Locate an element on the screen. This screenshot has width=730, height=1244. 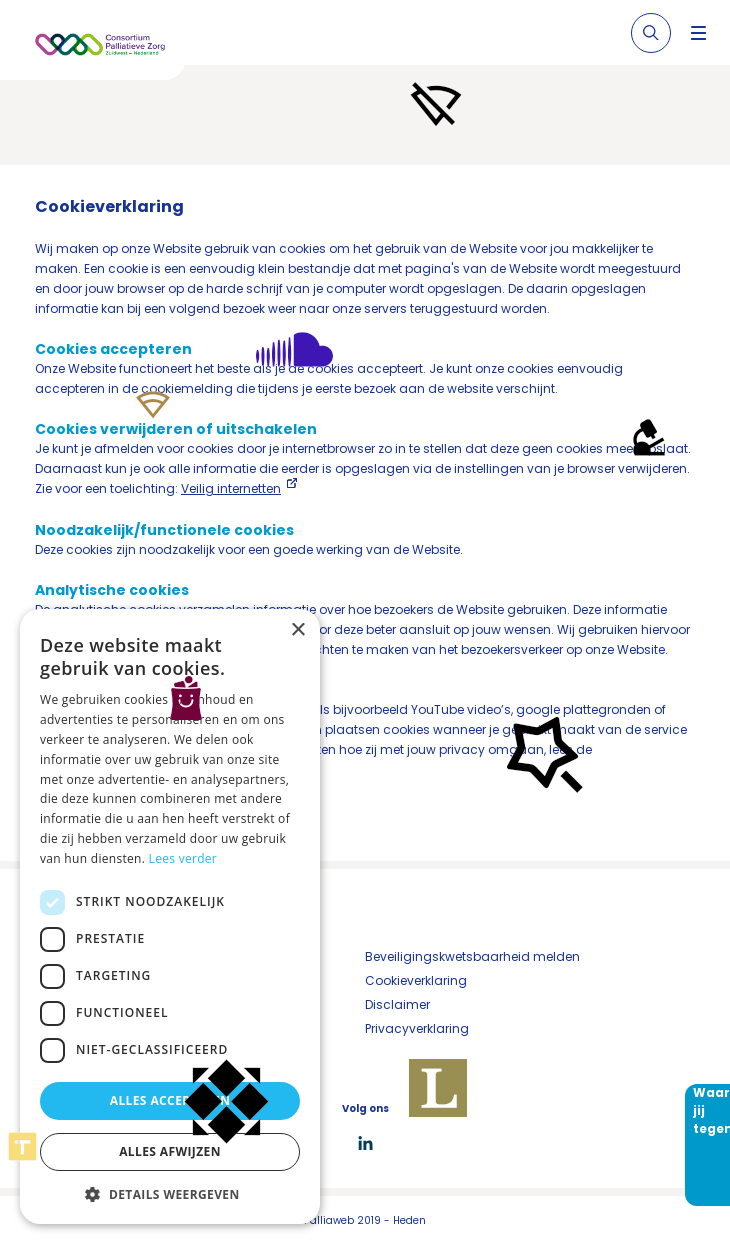
indicates wifi is disabled or disconnected is located at coordinates (436, 106).